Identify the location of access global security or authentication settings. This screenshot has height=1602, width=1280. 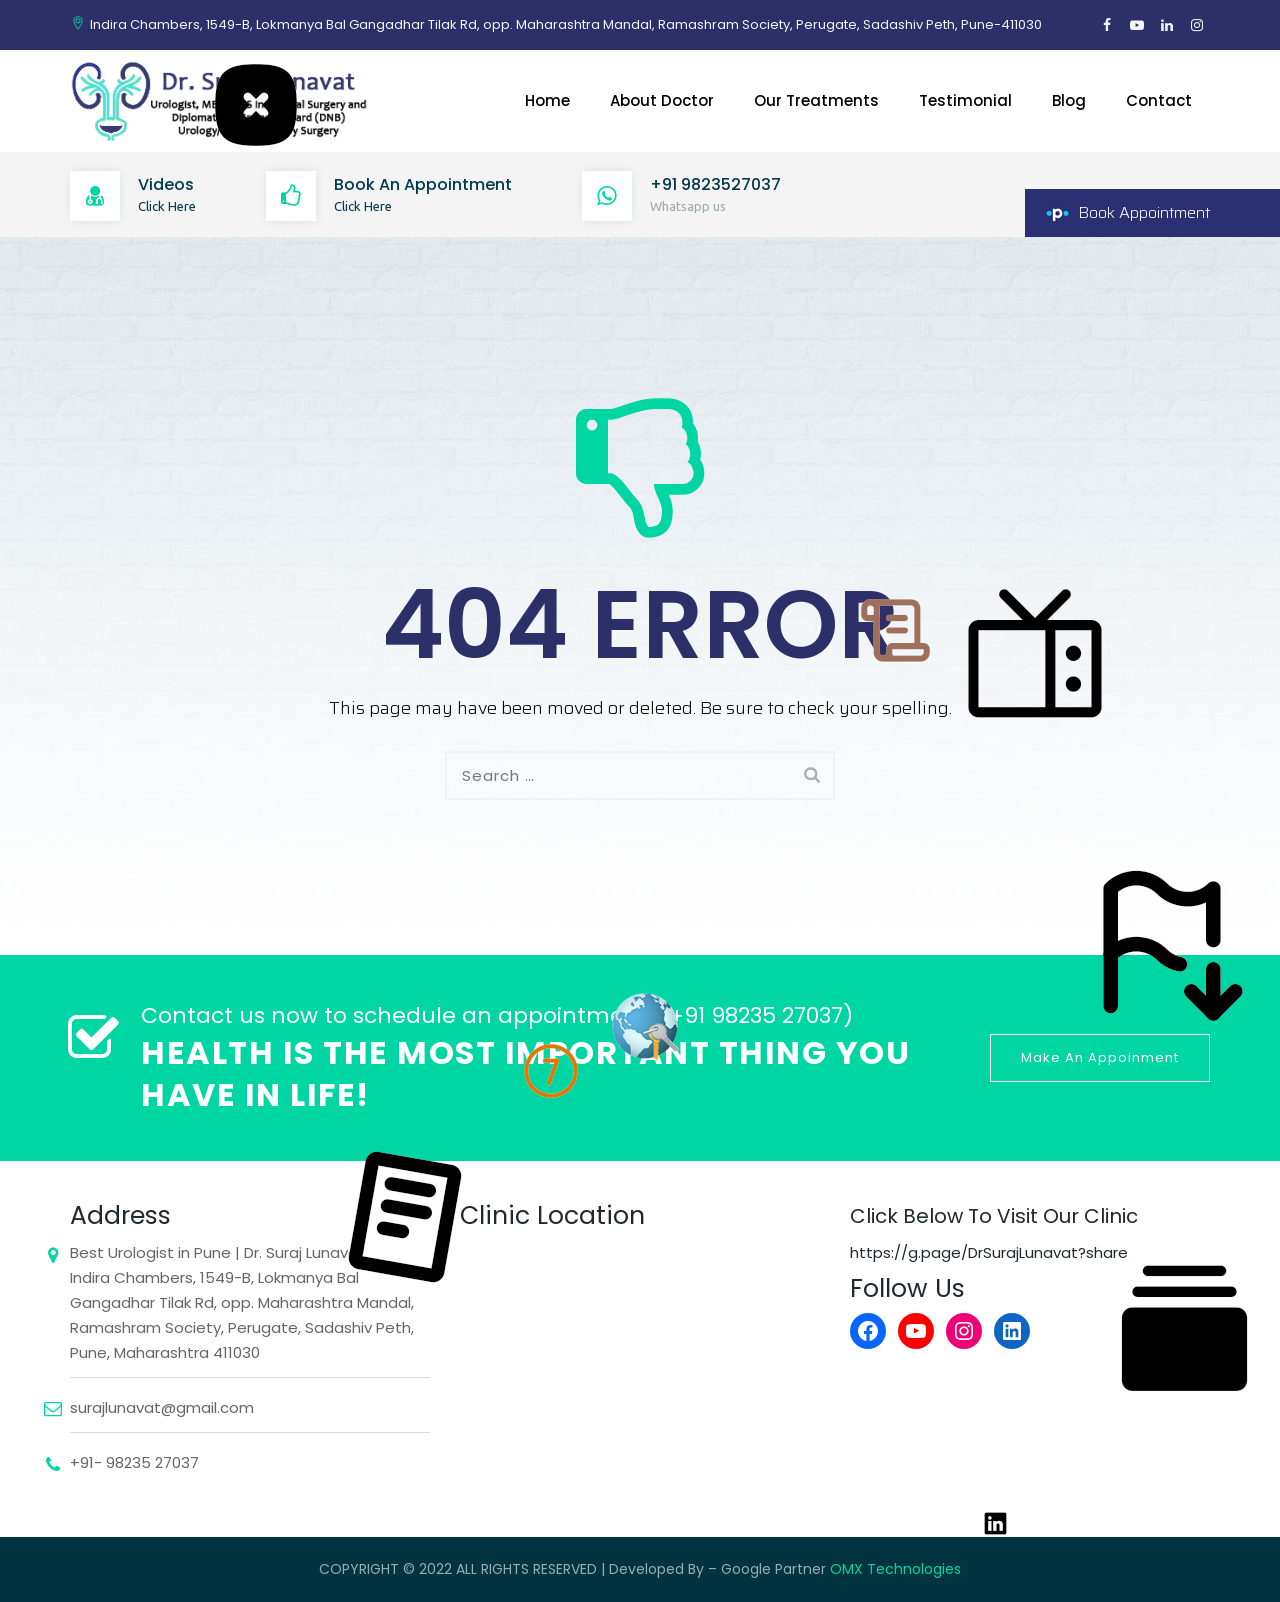
(645, 1026).